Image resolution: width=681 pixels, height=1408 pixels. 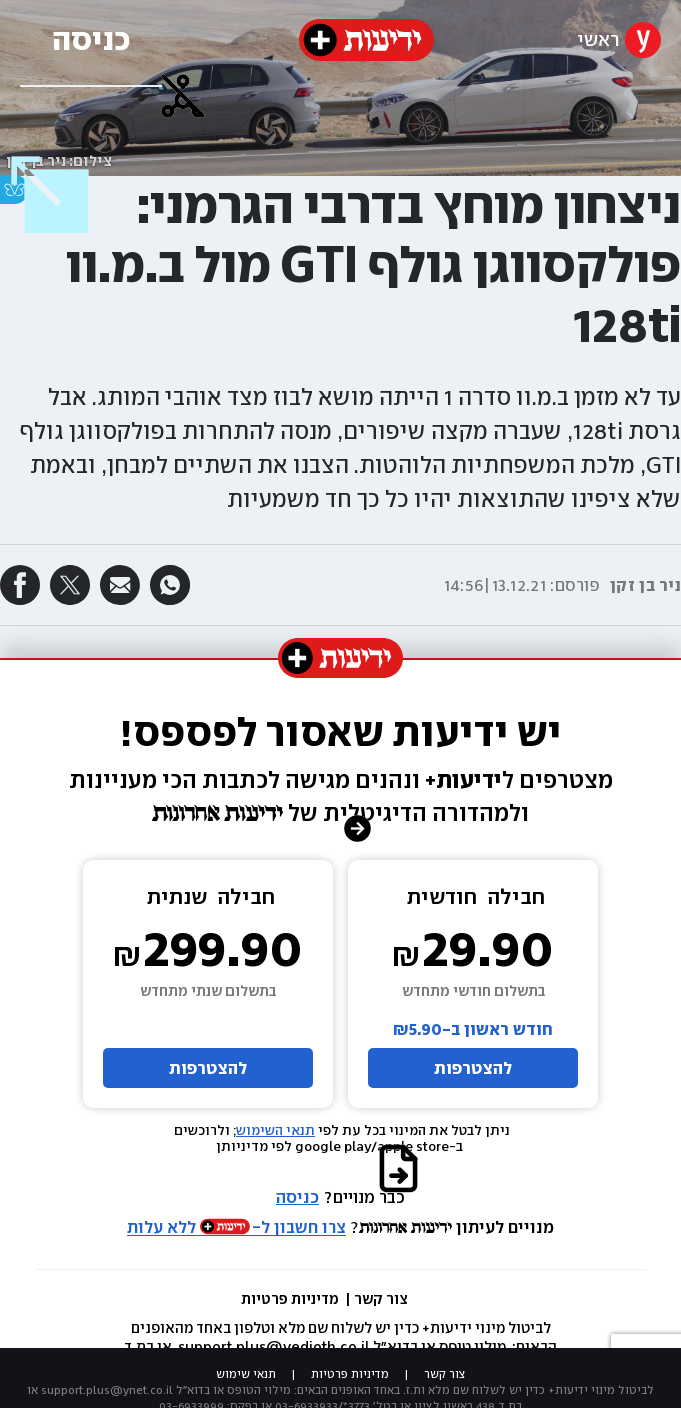 I want to click on proceed to the next step, so click(x=357, y=828).